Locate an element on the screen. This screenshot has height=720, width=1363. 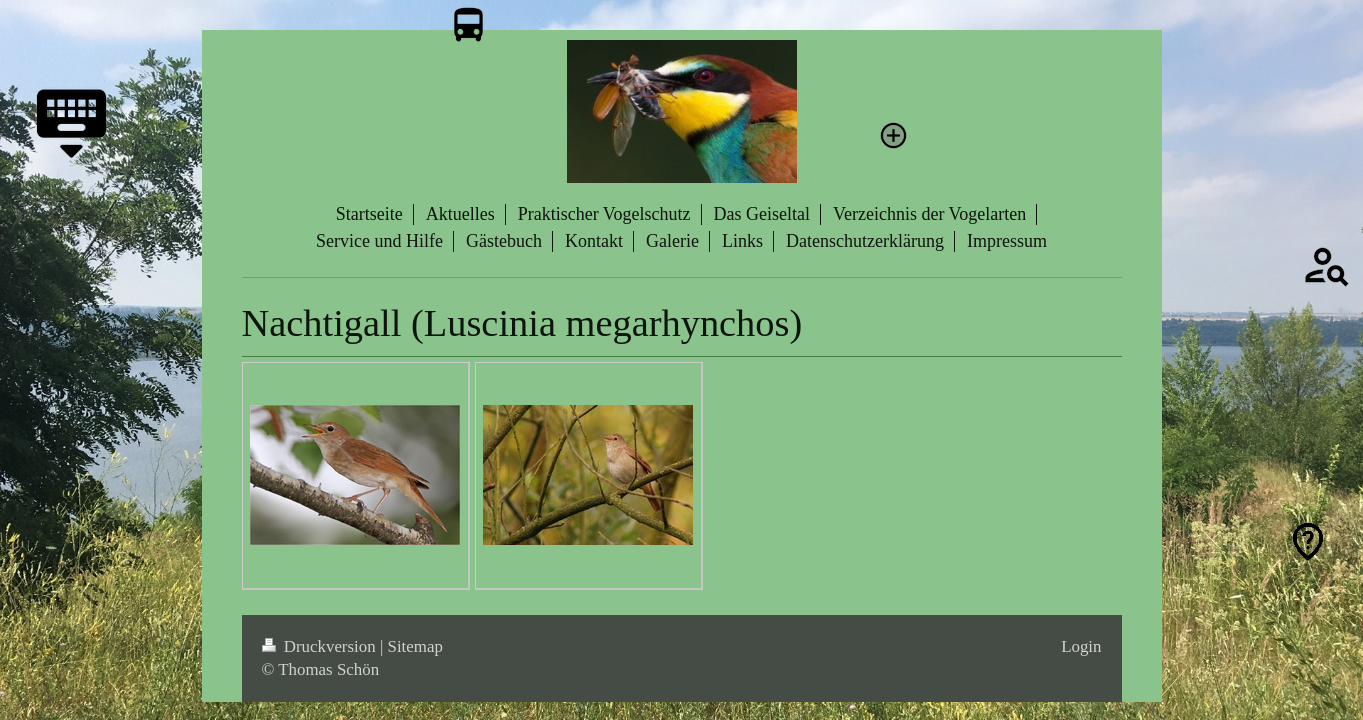
view bus routes and schedules is located at coordinates (468, 25).